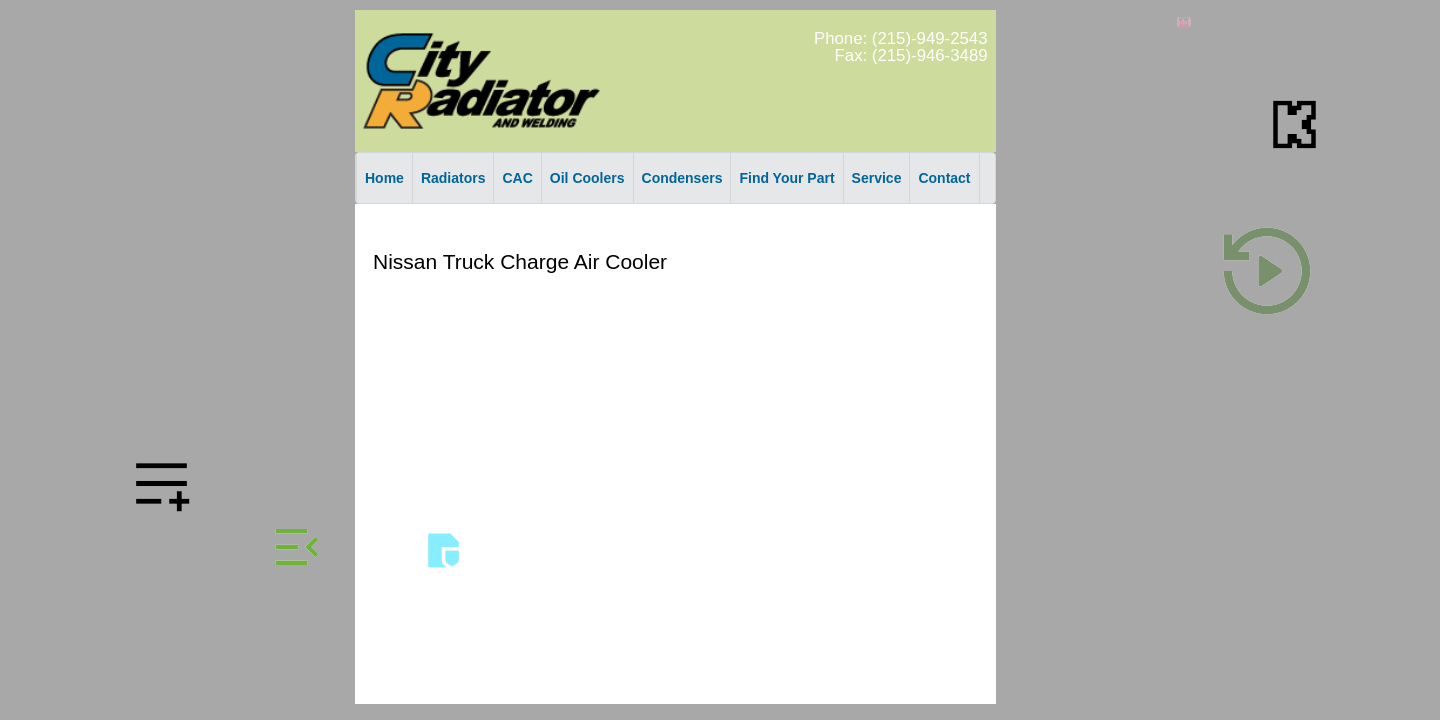 The width and height of the screenshot is (1440, 720). I want to click on deploy dog logo - a deployment automation service, so click(1184, 22).